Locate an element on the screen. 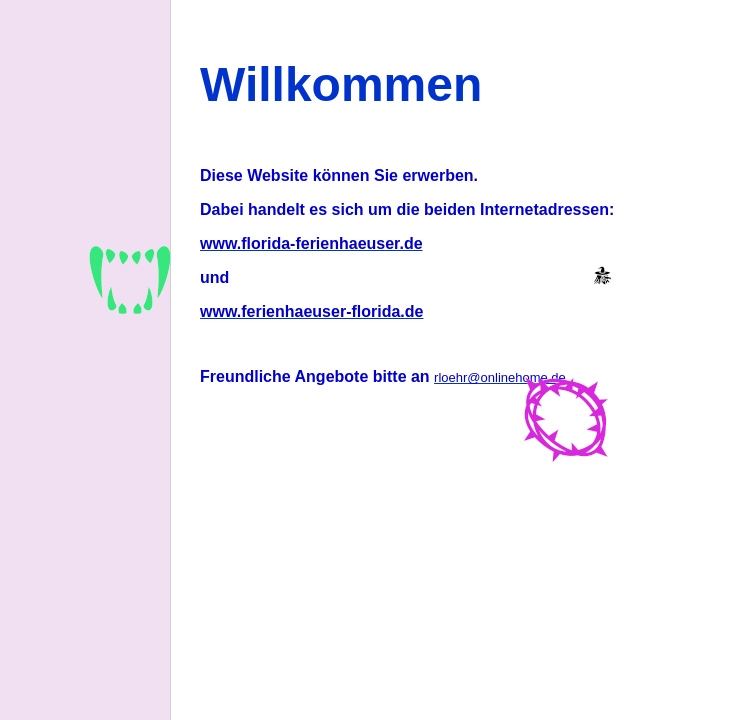 Image resolution: width=733 pixels, height=720 pixels. access halloween or spooky themed content is located at coordinates (602, 275).